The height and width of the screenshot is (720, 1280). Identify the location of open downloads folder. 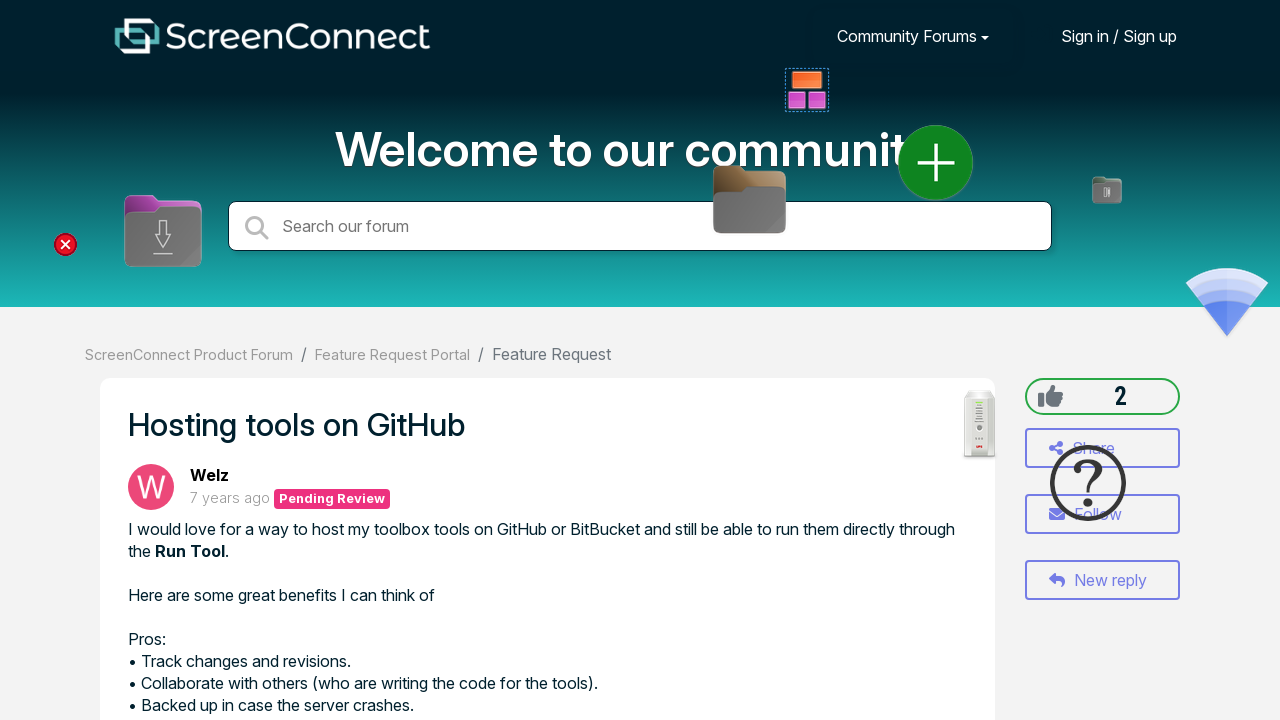
(163, 231).